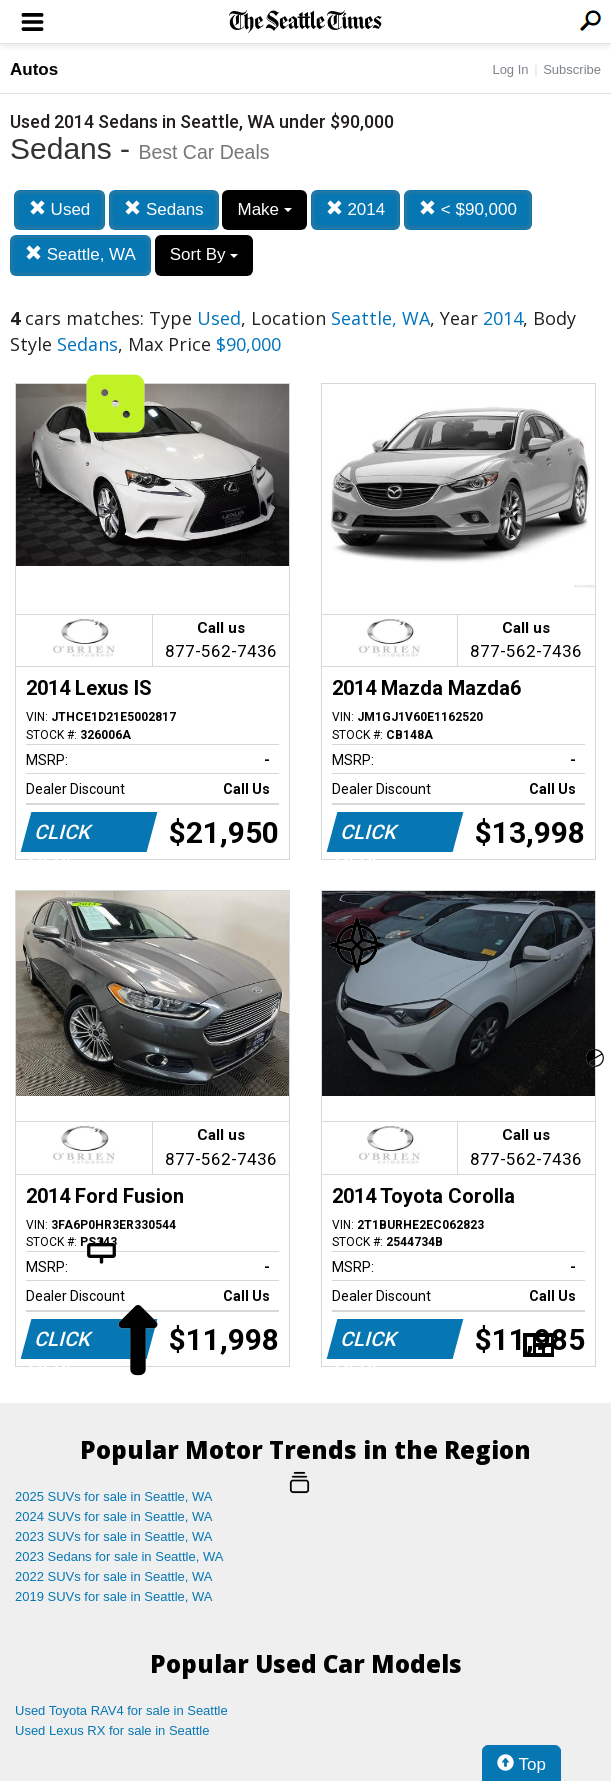  What do you see at coordinates (101, 1250) in the screenshot?
I see `center align element horizontally` at bounding box center [101, 1250].